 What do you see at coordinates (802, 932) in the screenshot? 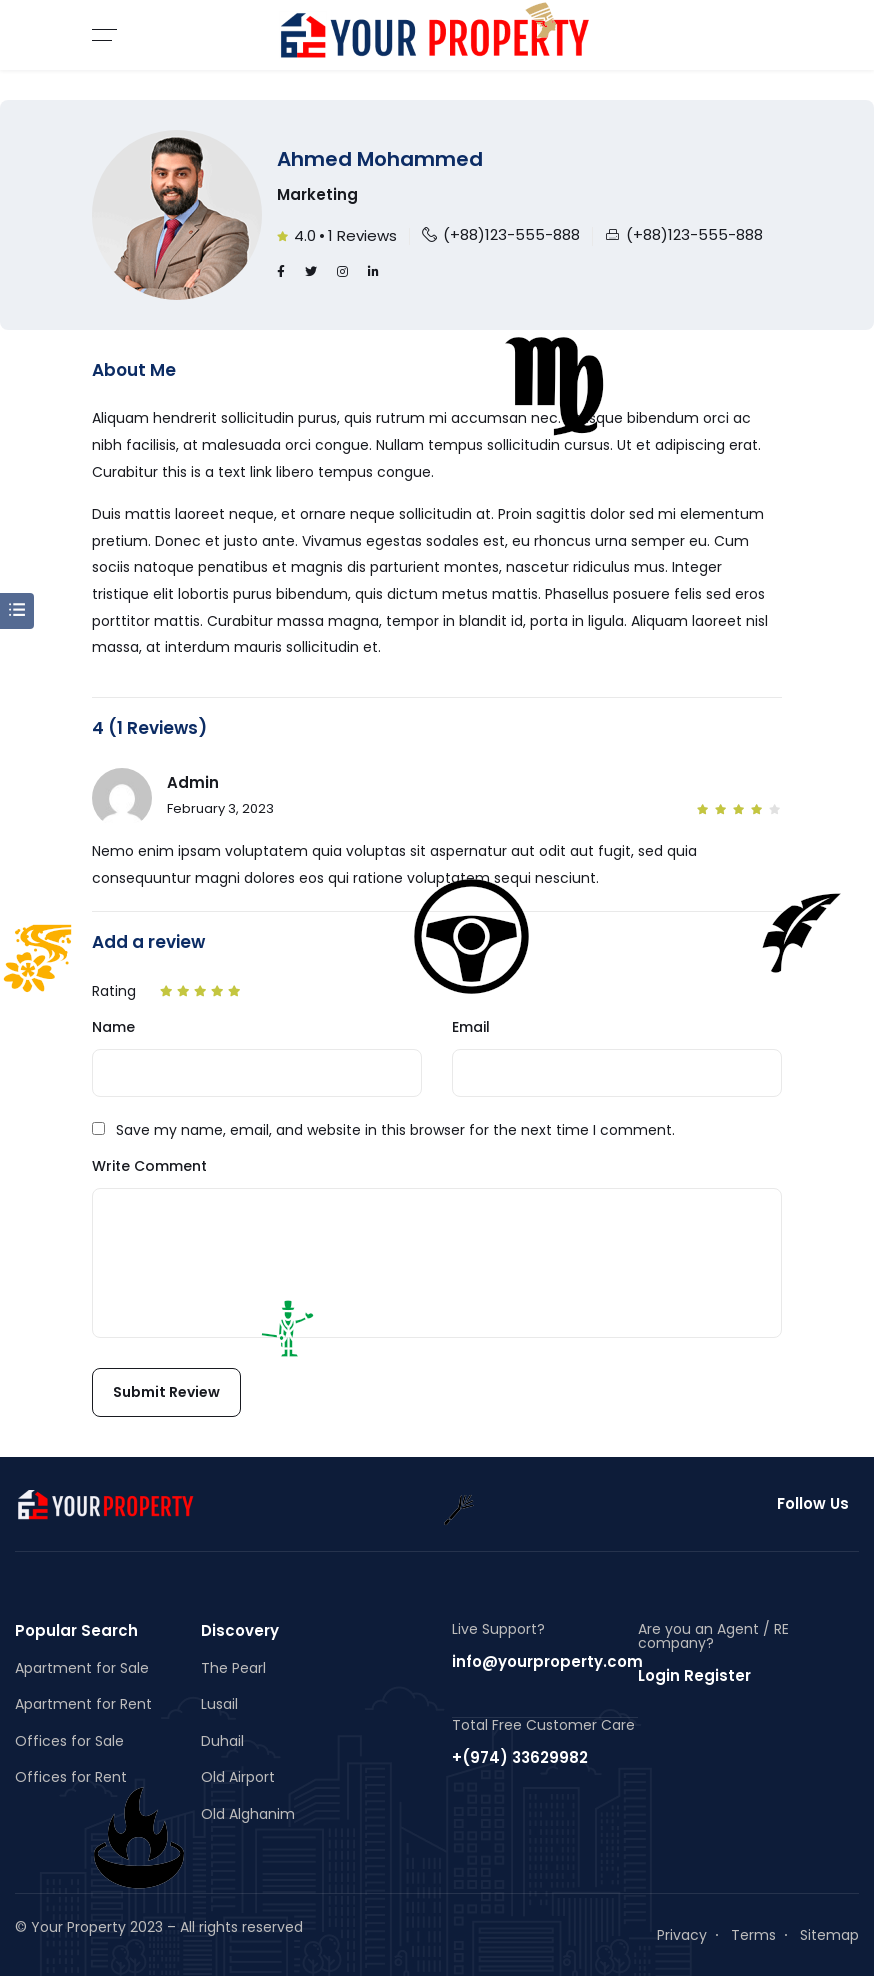
I see `compose a new message or document` at bounding box center [802, 932].